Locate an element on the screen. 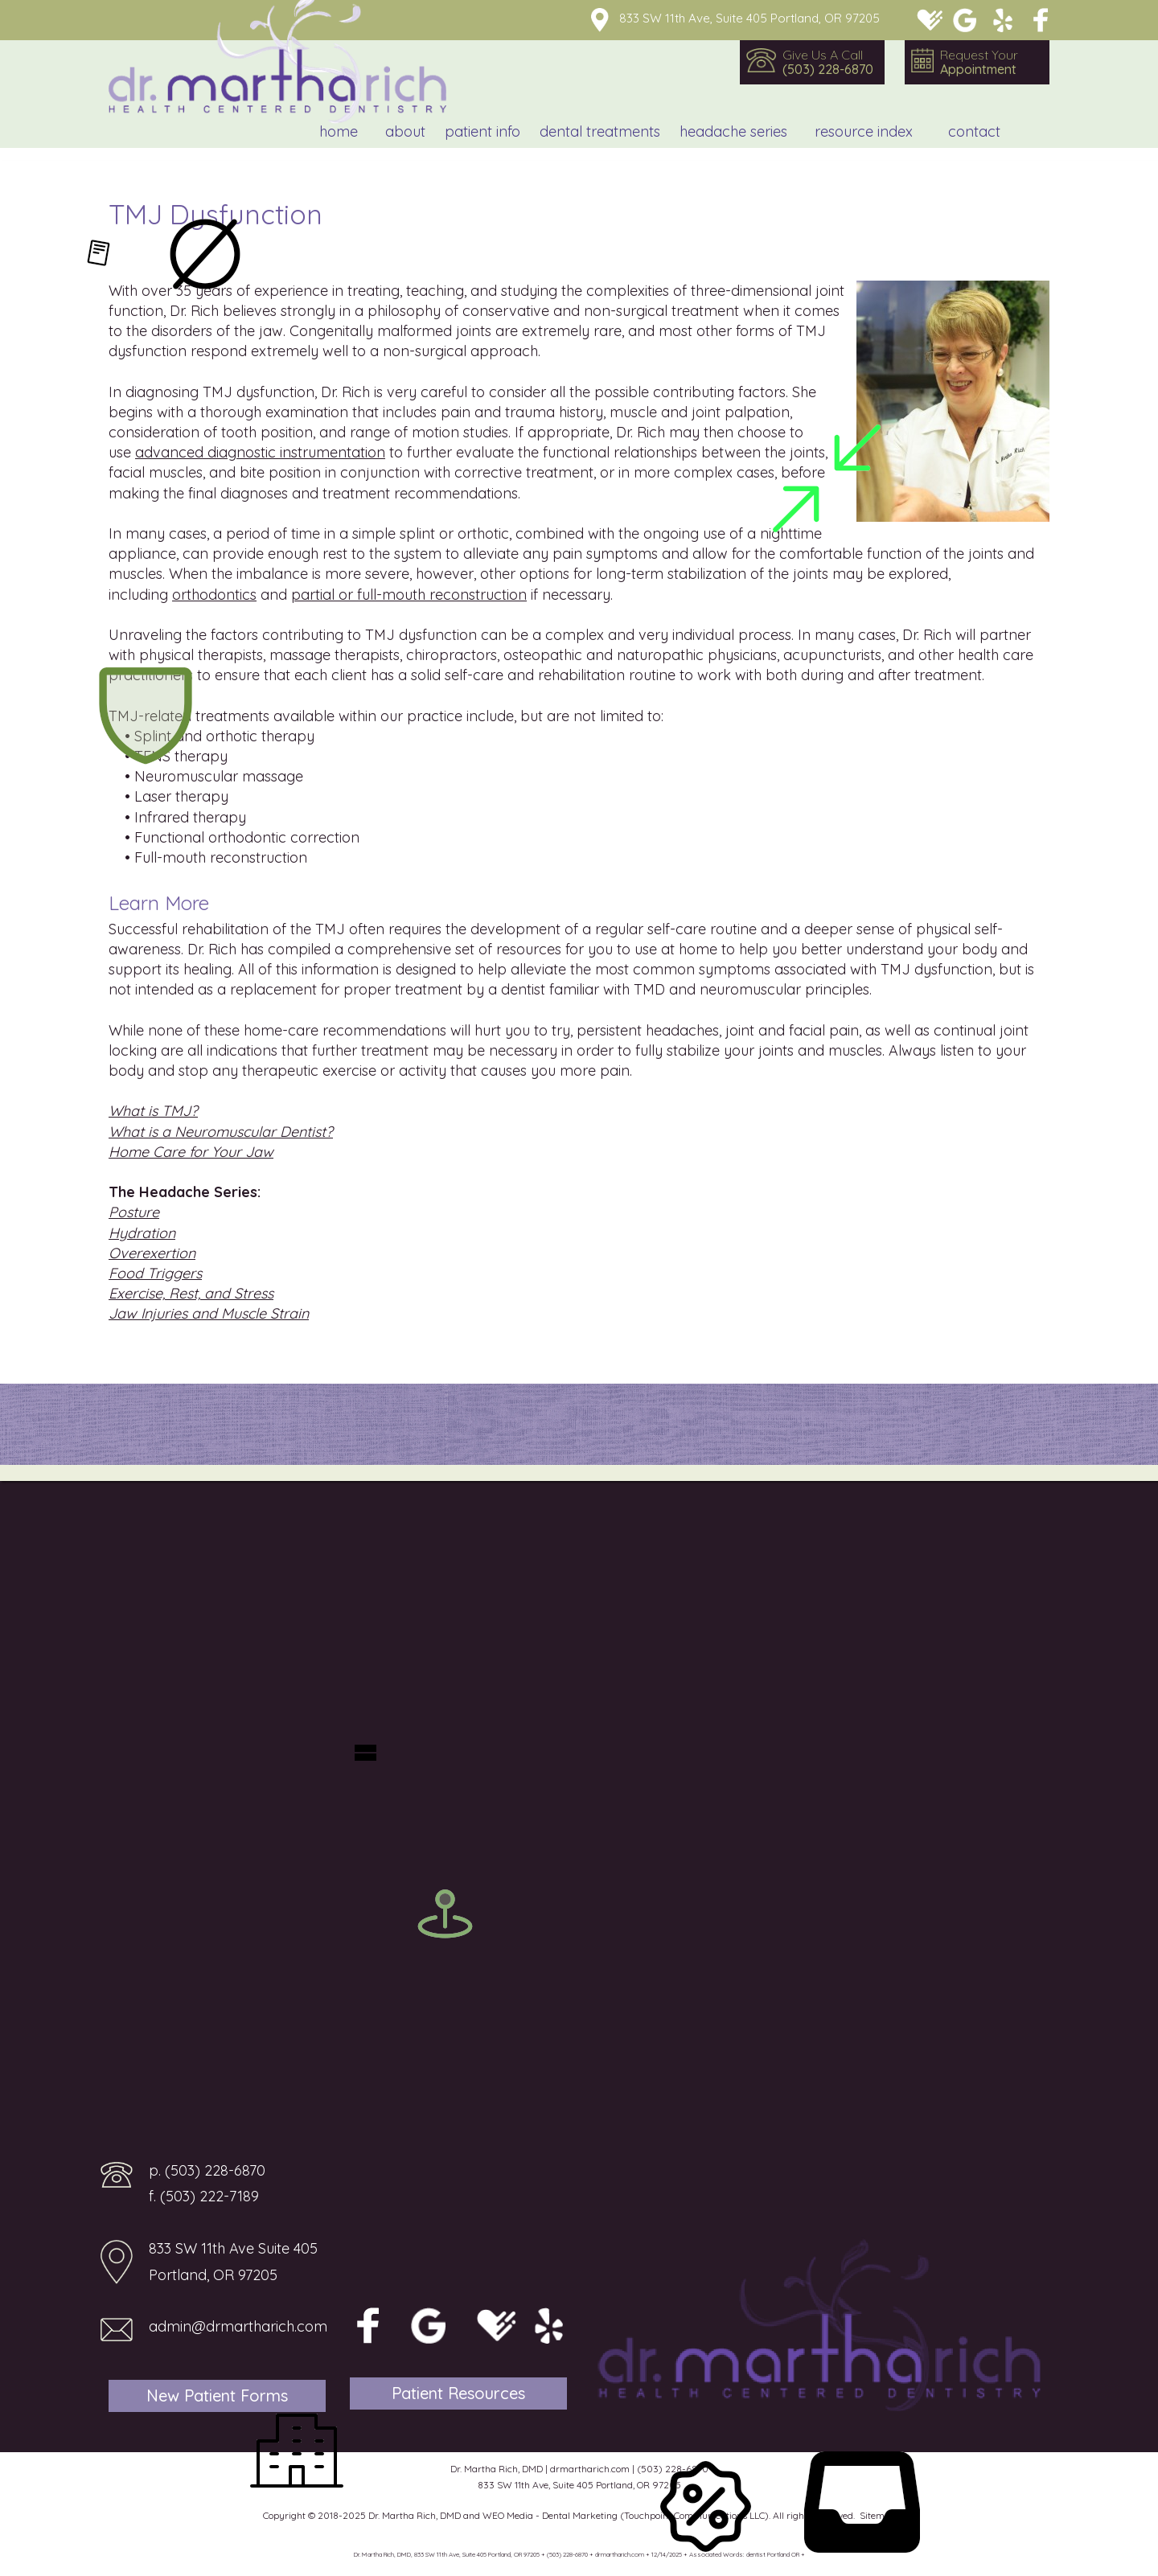 This screenshot has width=1158, height=2576. mark a location on the map is located at coordinates (445, 1914).